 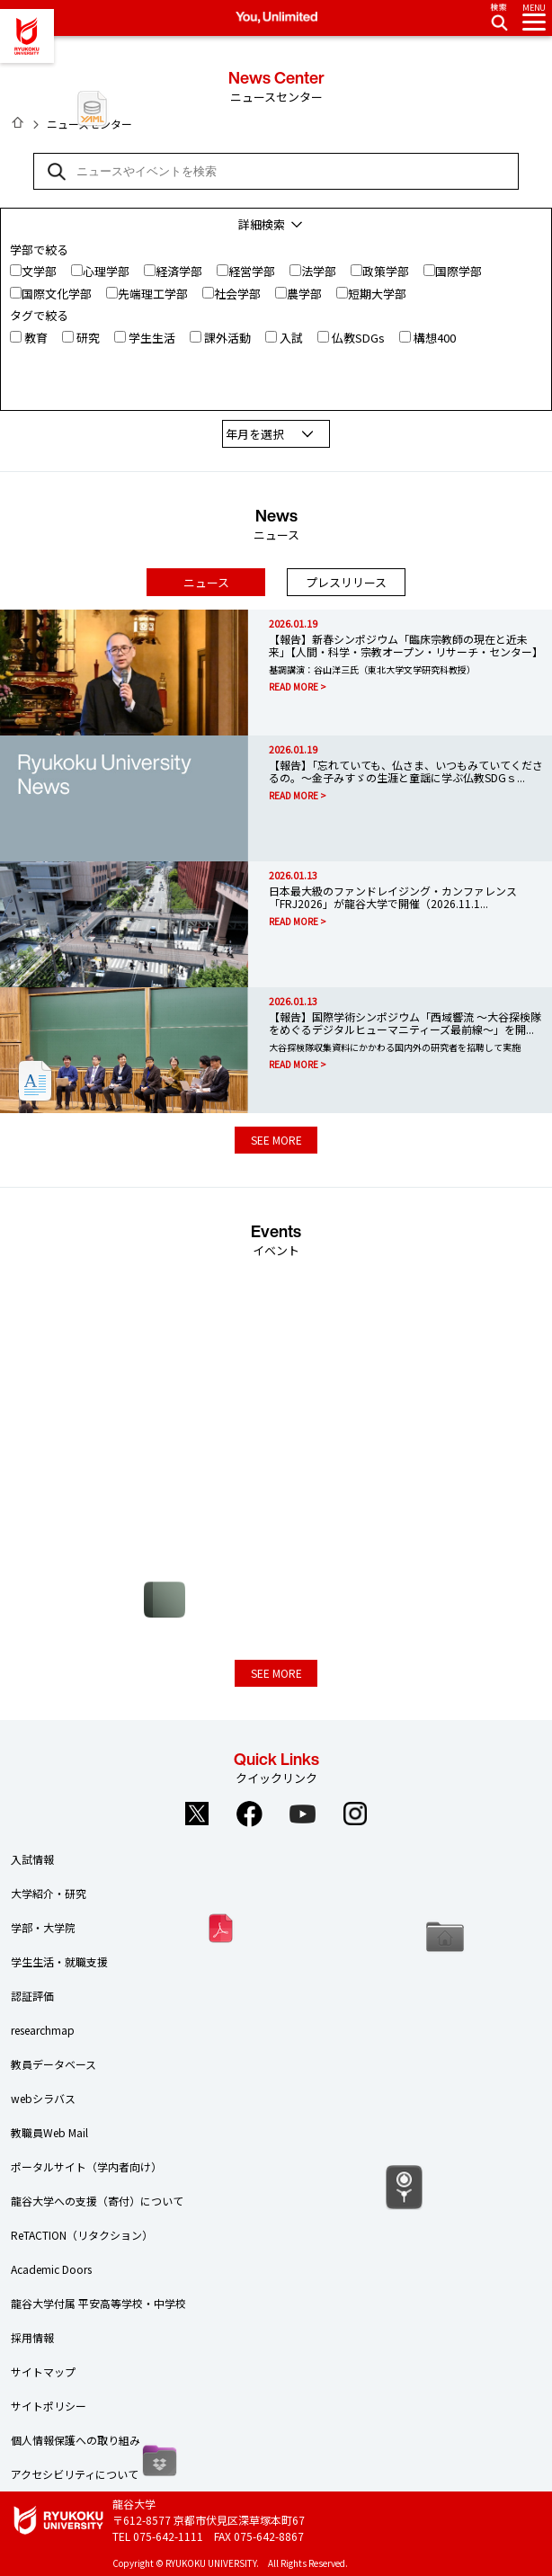 I want to click on open dropbox synced folder, so click(x=159, y=2460).